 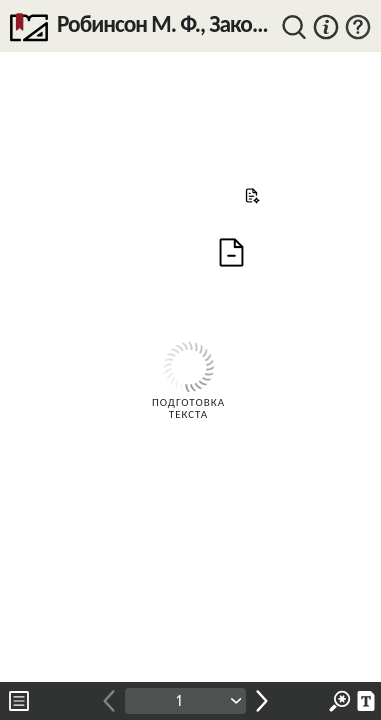 What do you see at coordinates (231, 252) in the screenshot?
I see `remove a file from your selection` at bounding box center [231, 252].